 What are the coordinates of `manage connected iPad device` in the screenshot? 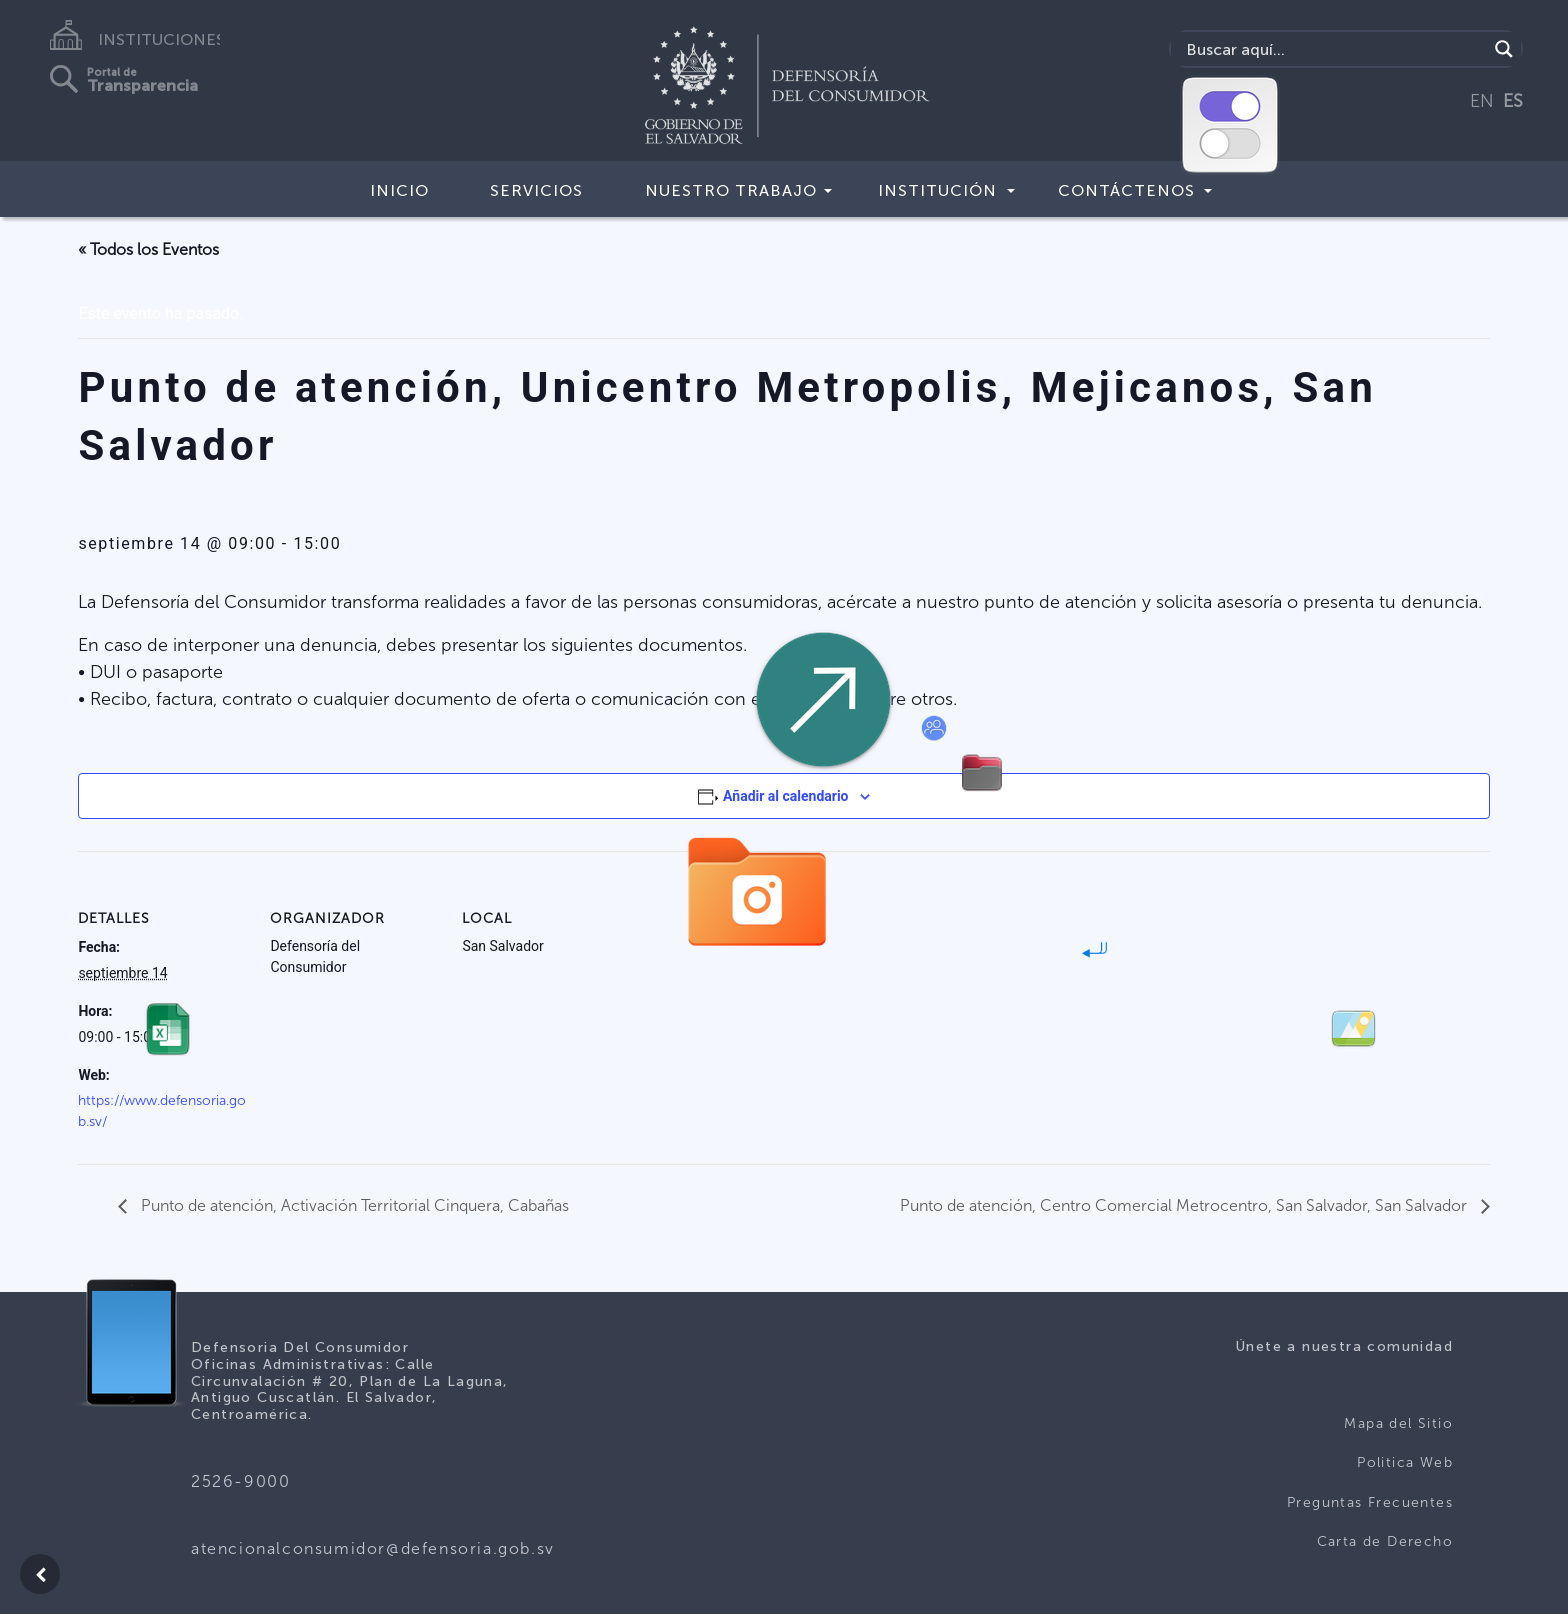 It's located at (131, 1341).